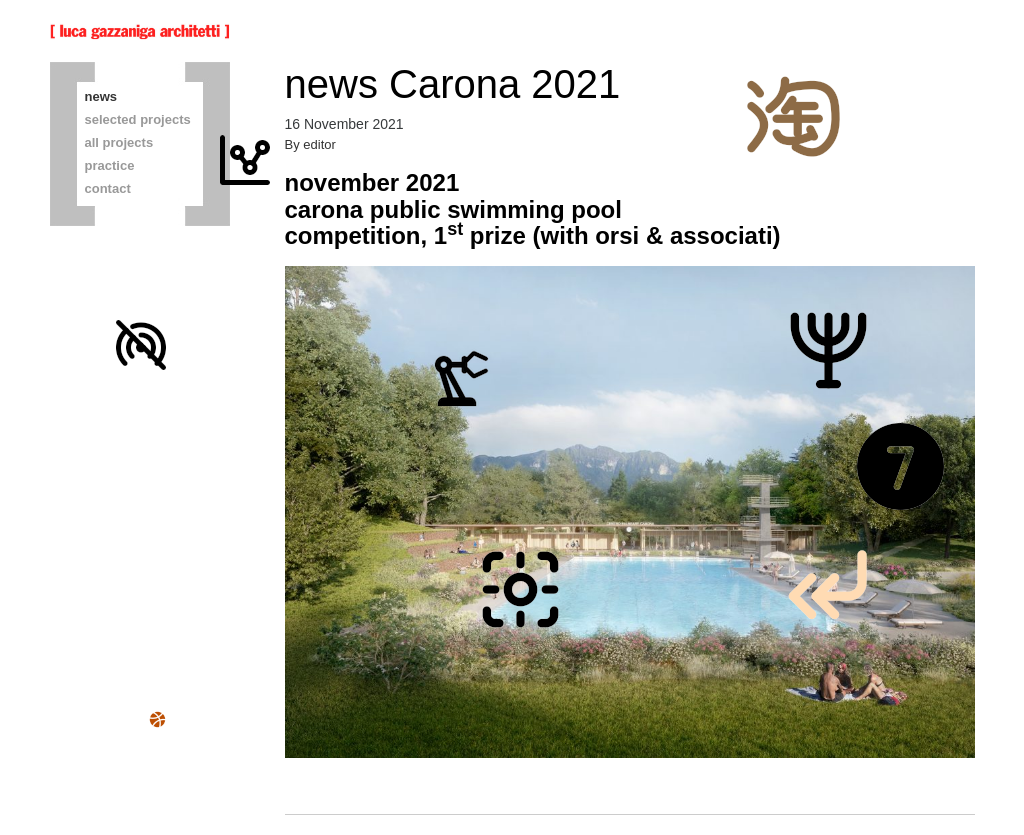  I want to click on disable broadcasting or streaming, so click(141, 345).